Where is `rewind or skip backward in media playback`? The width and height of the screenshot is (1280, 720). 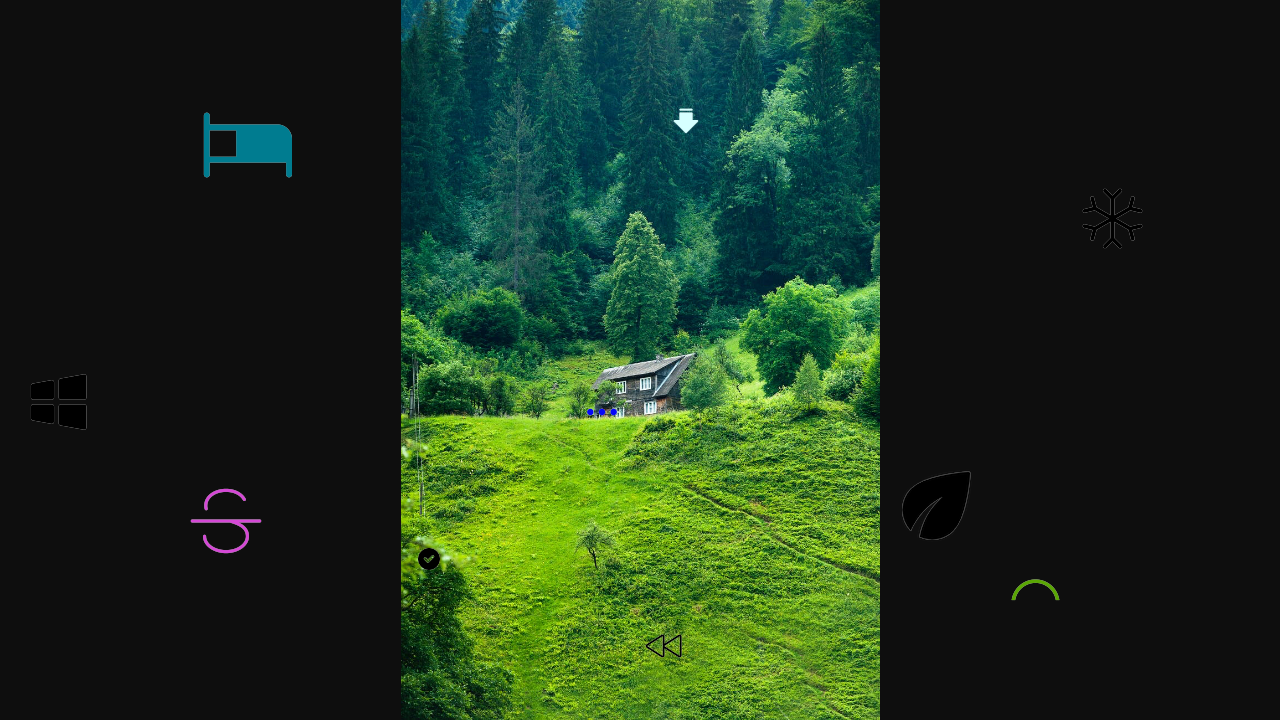 rewind or skip backward in media playback is located at coordinates (665, 646).